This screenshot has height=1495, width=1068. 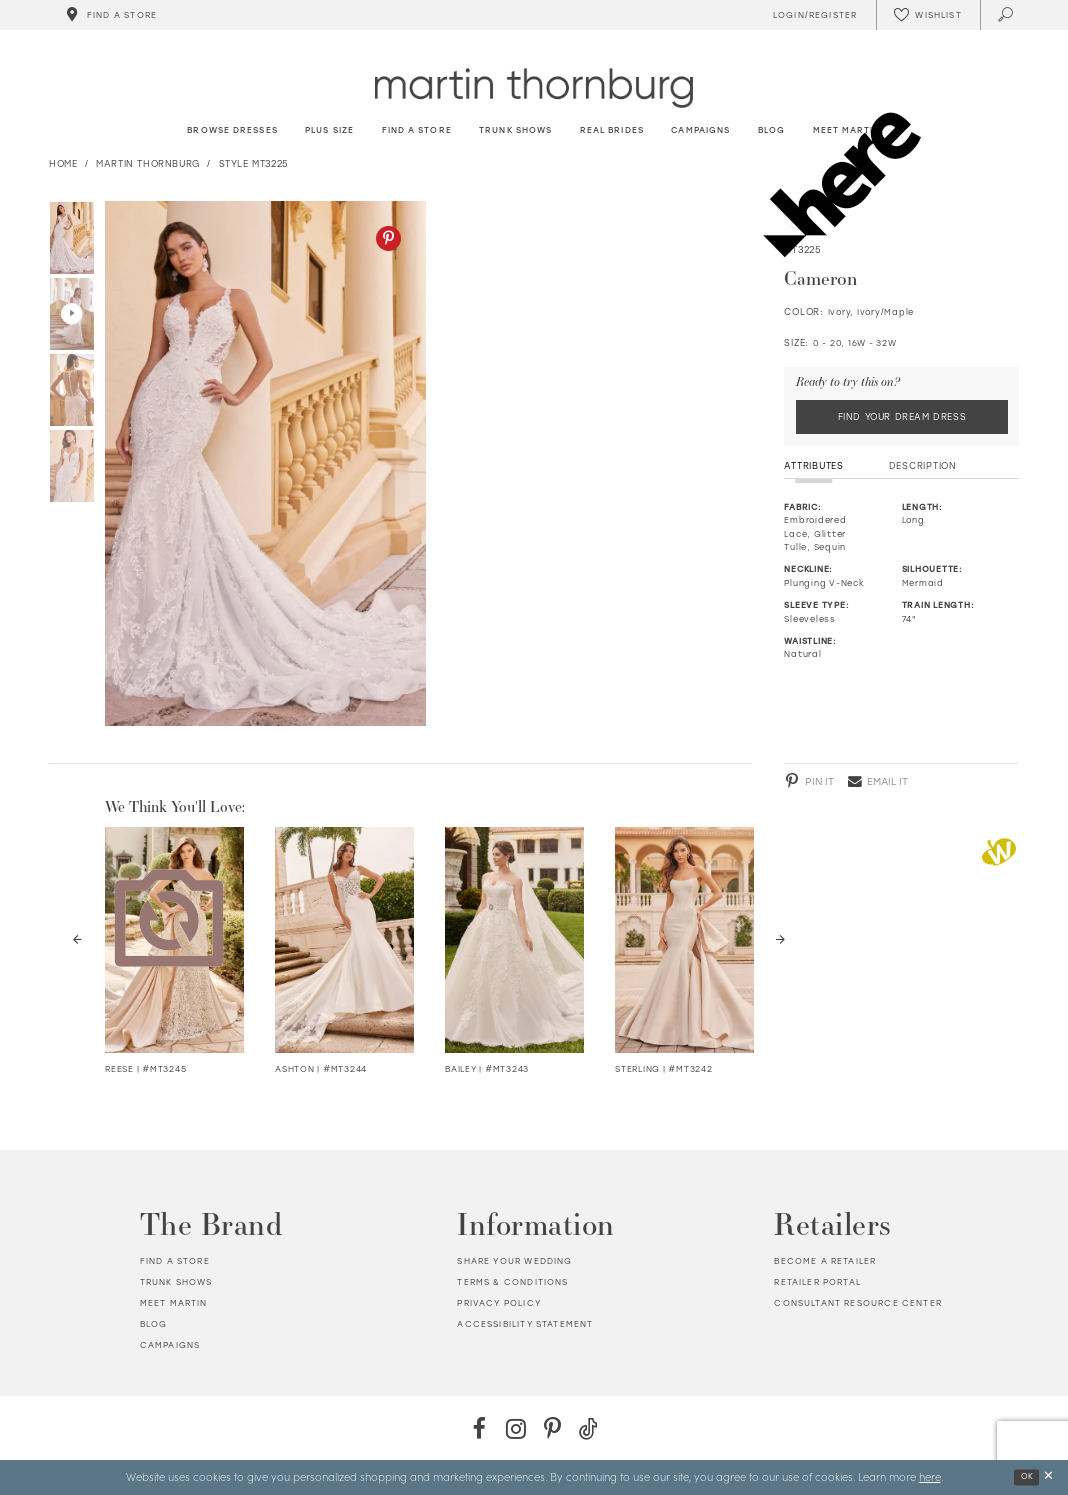 What do you see at coordinates (169, 918) in the screenshot?
I see `switch between front and rear camera` at bounding box center [169, 918].